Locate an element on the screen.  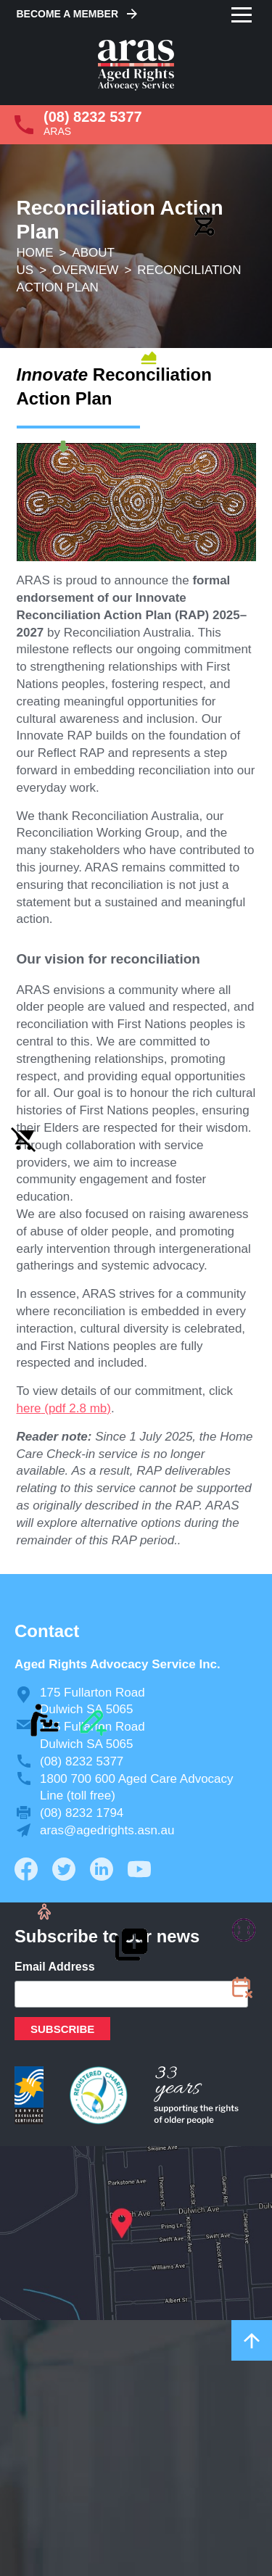
create a new note or document is located at coordinates (92, 1721).